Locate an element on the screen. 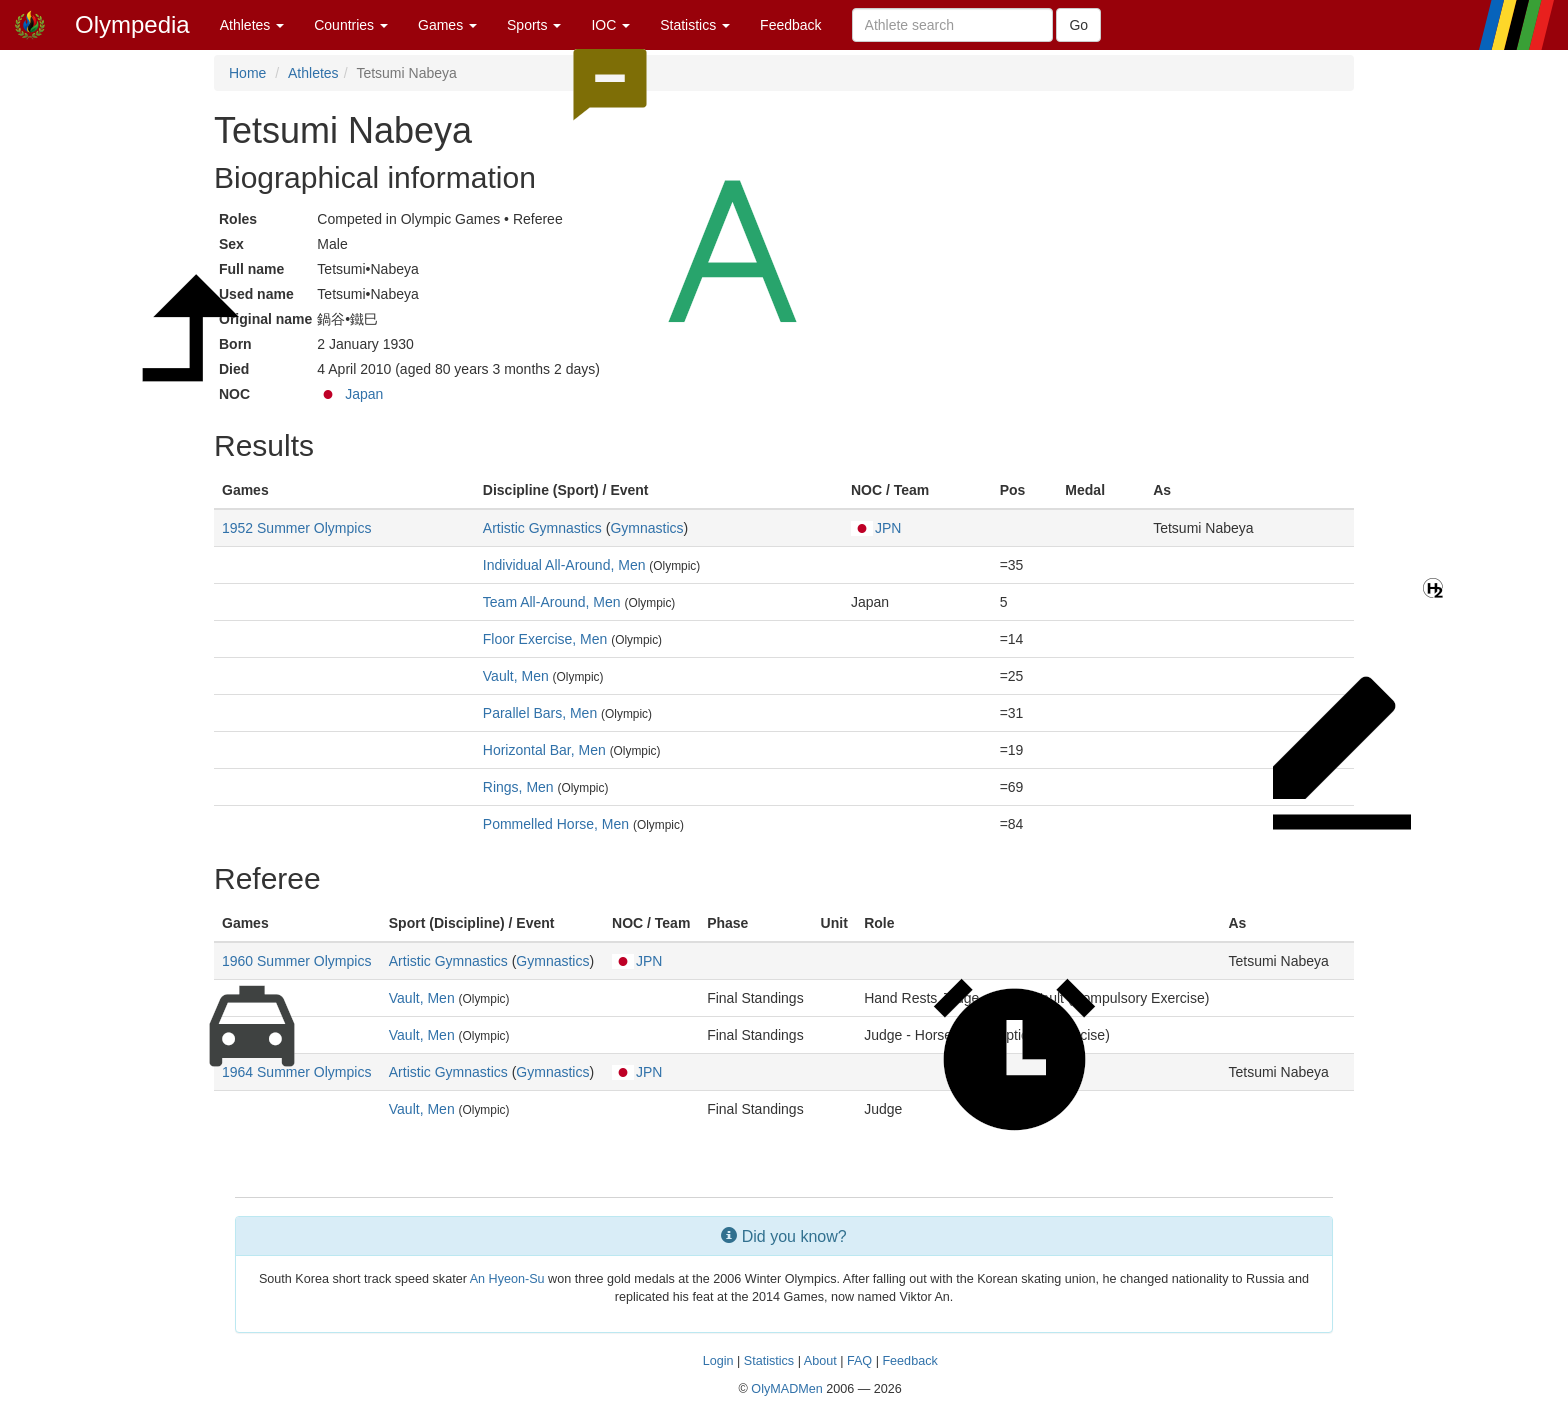  change the font family in a text editor is located at coordinates (732, 247).